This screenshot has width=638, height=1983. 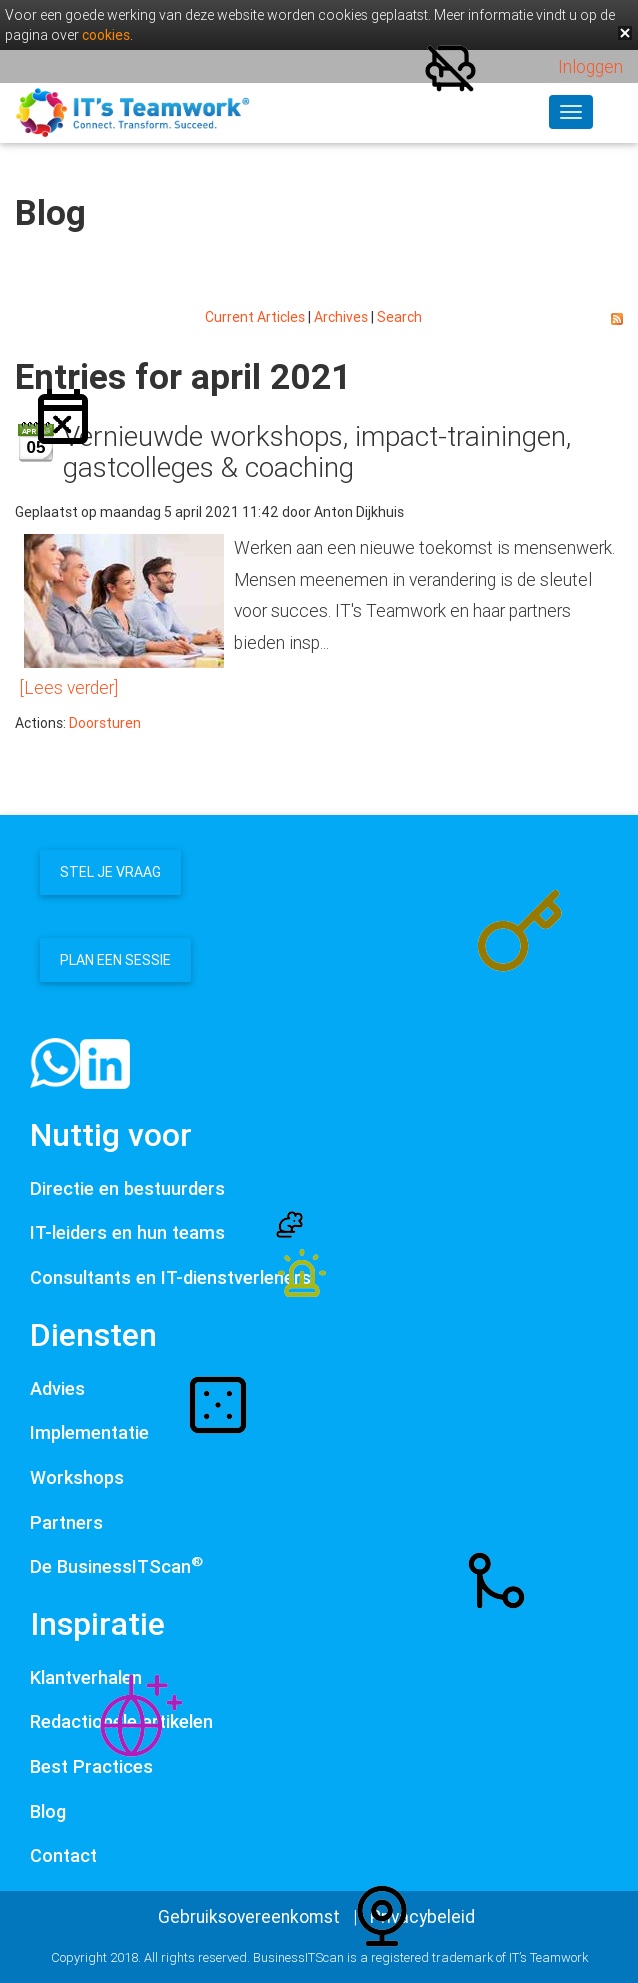 What do you see at coordinates (289, 1224) in the screenshot?
I see `indicates pest control or exterminator services` at bounding box center [289, 1224].